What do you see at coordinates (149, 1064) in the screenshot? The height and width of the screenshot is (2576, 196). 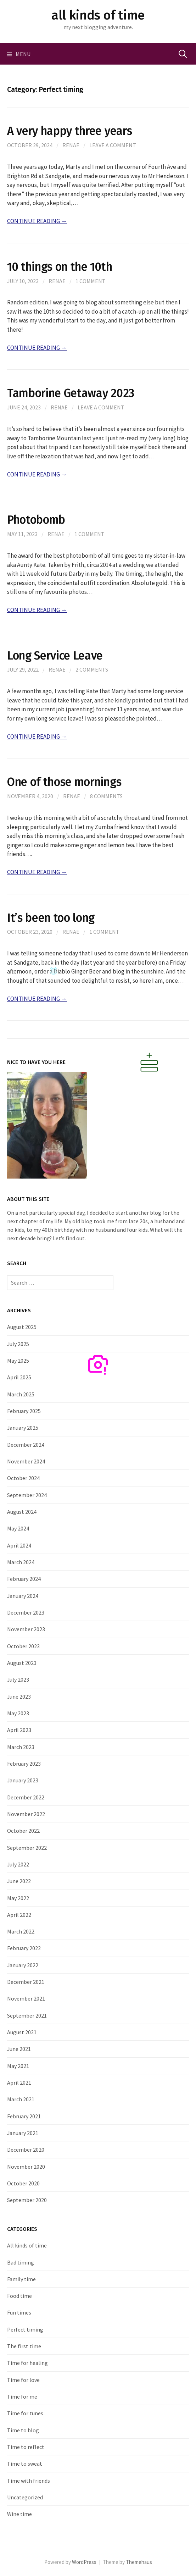 I see `add a new row at the top` at bounding box center [149, 1064].